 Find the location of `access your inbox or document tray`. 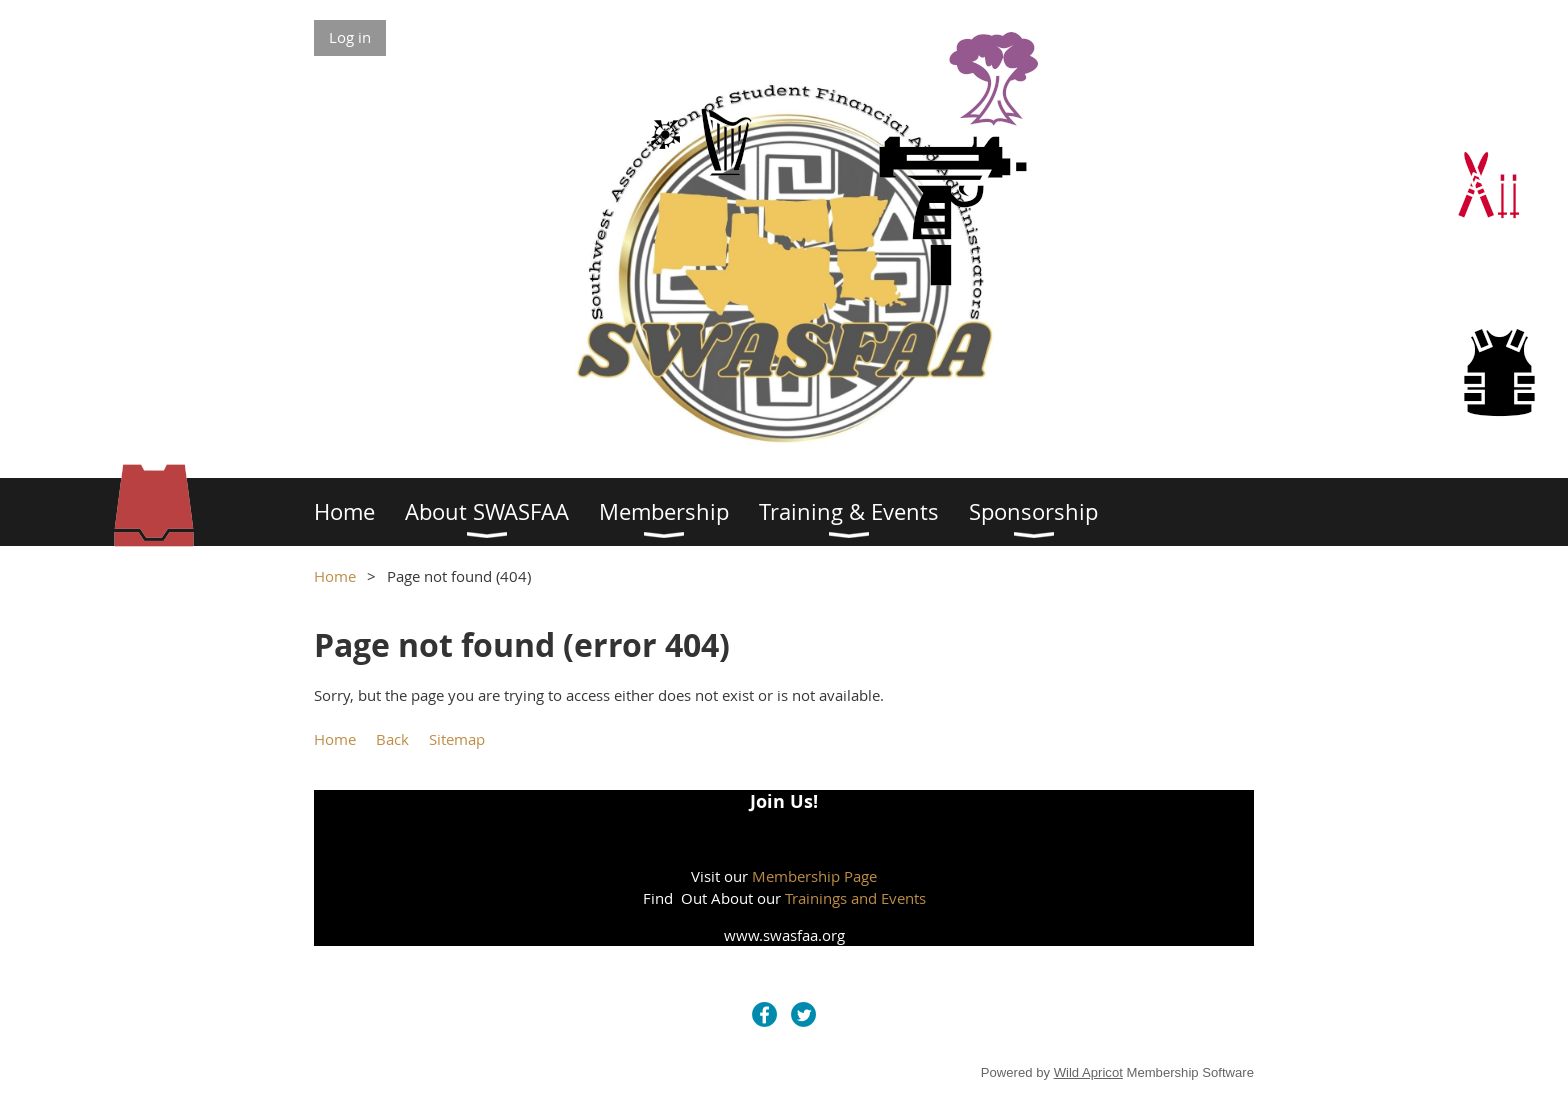

access your inbox or document tray is located at coordinates (154, 504).